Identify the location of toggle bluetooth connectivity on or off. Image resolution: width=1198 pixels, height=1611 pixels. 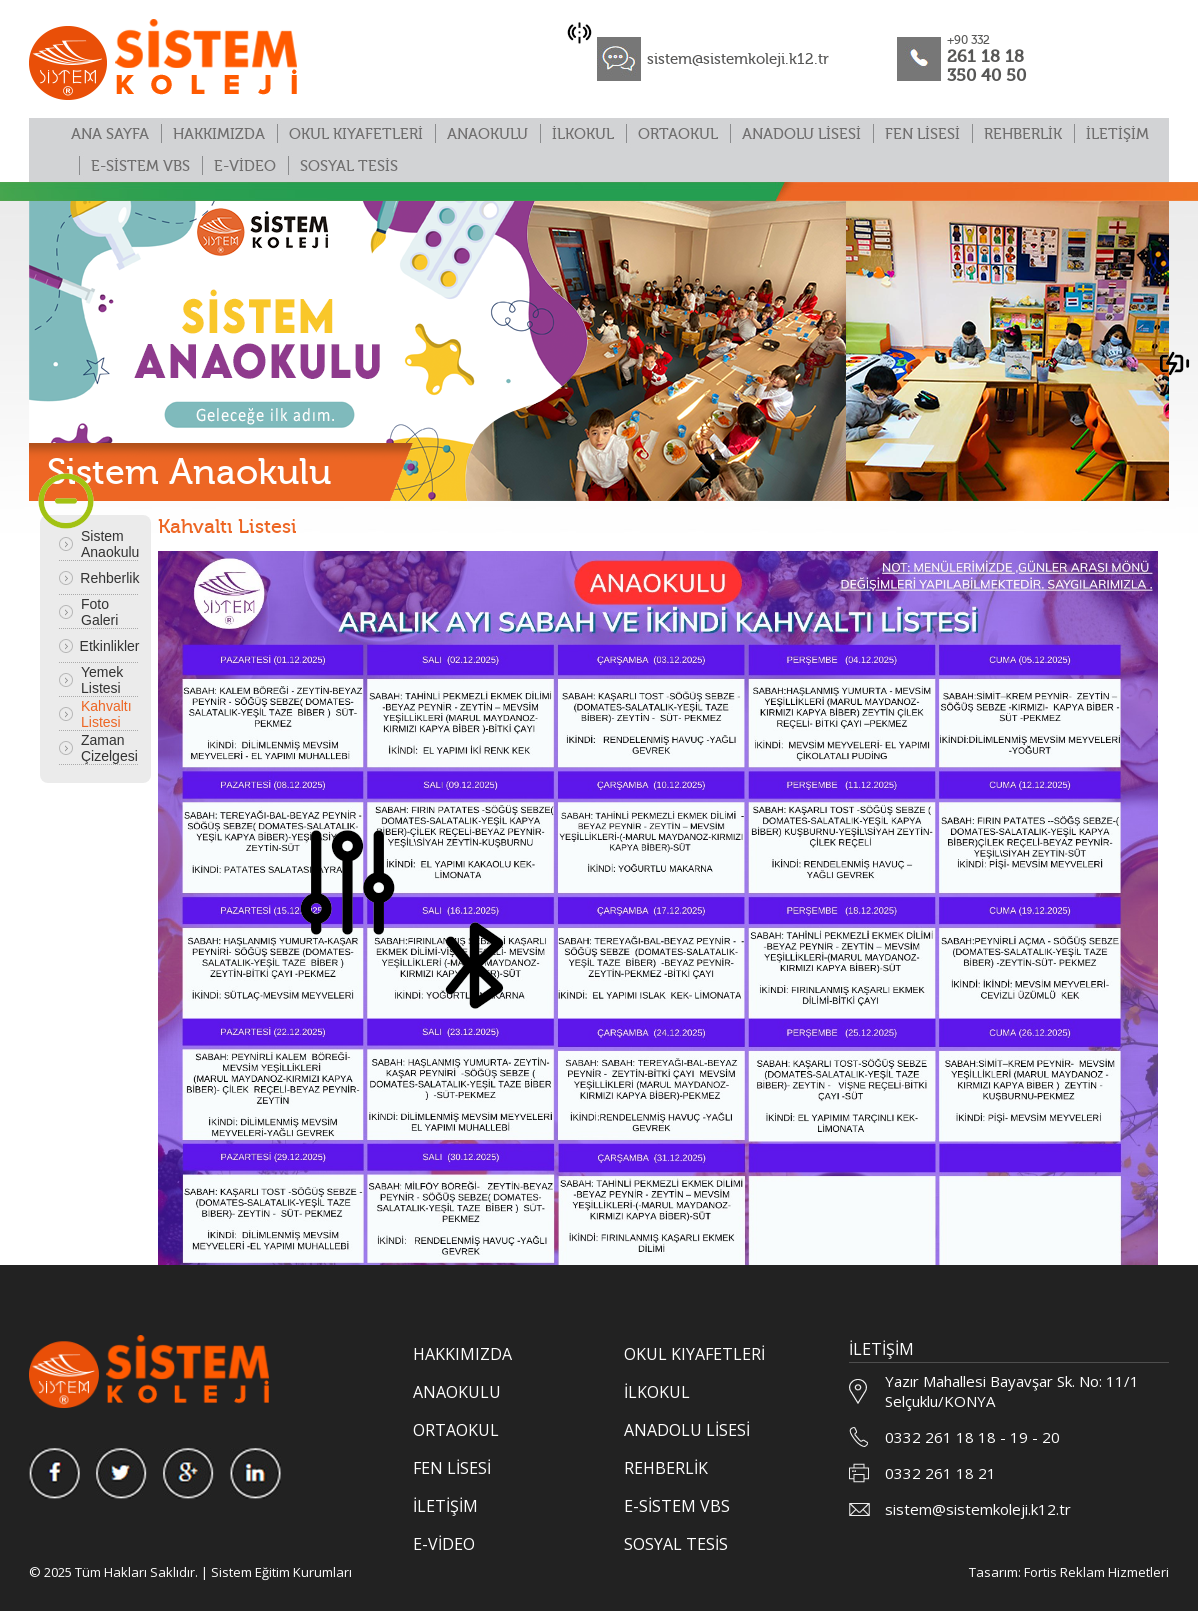
(474, 965).